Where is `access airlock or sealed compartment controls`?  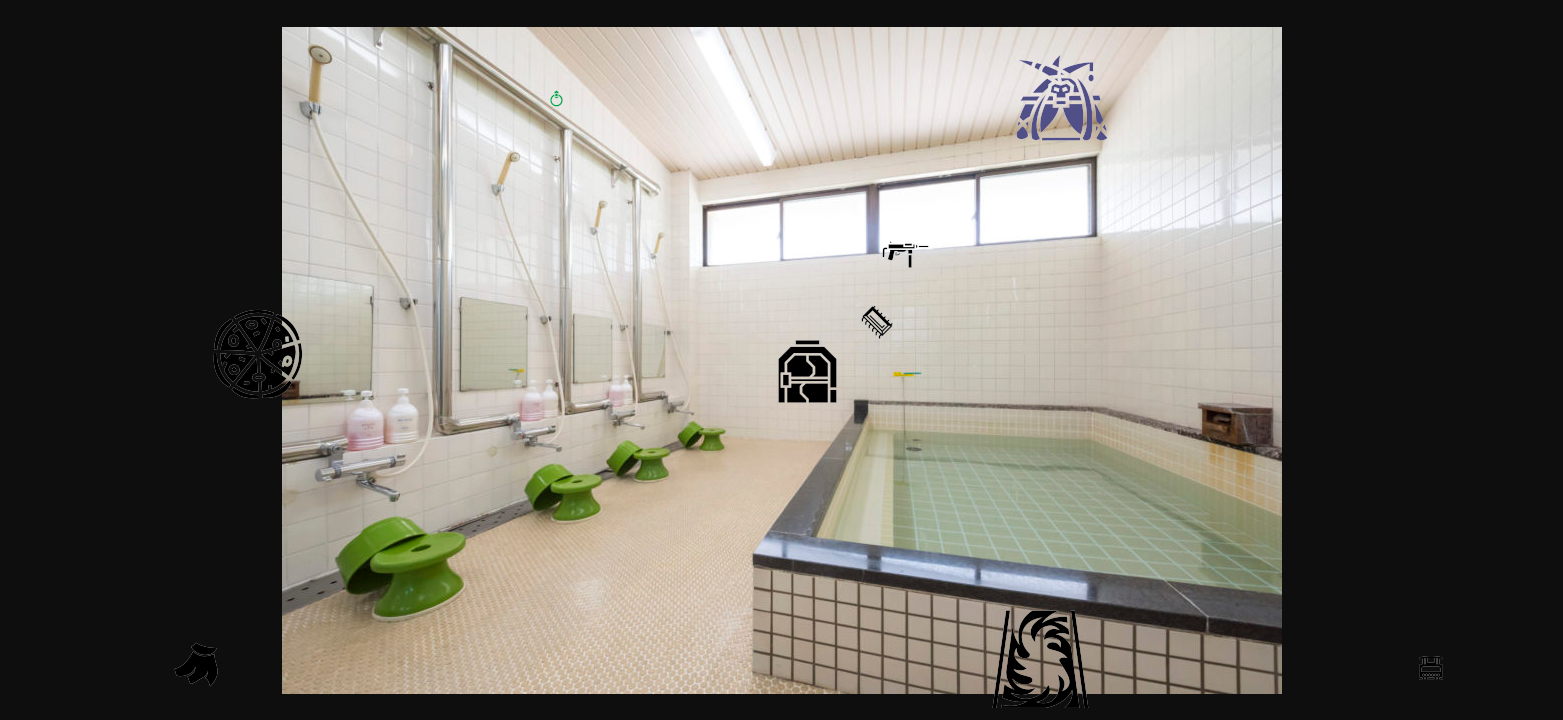 access airlock or sealed compartment controls is located at coordinates (807, 371).